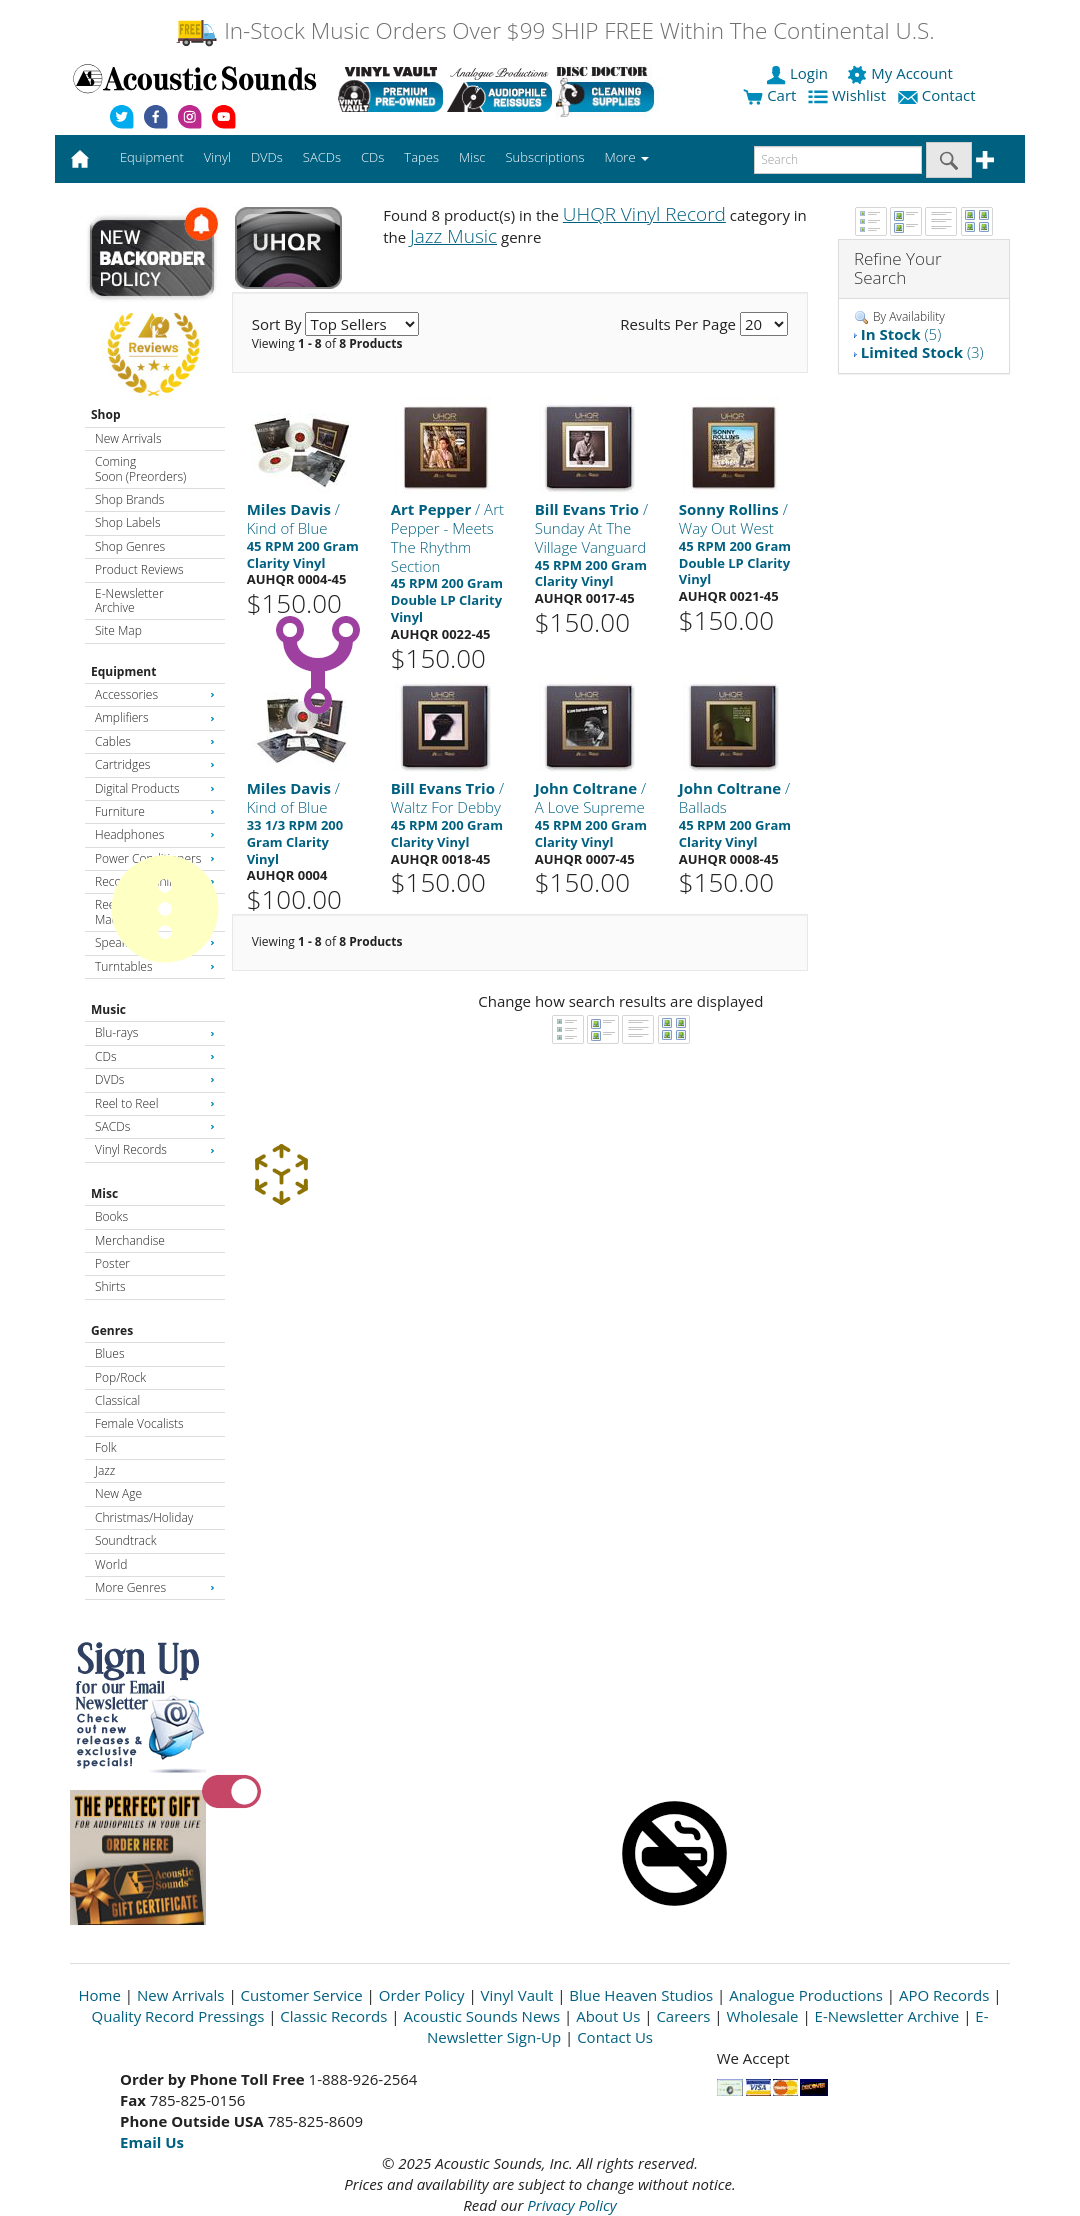 Image resolution: width=1080 pixels, height=2216 pixels. What do you see at coordinates (674, 1853) in the screenshot?
I see `indicates a no smoking zone or area` at bounding box center [674, 1853].